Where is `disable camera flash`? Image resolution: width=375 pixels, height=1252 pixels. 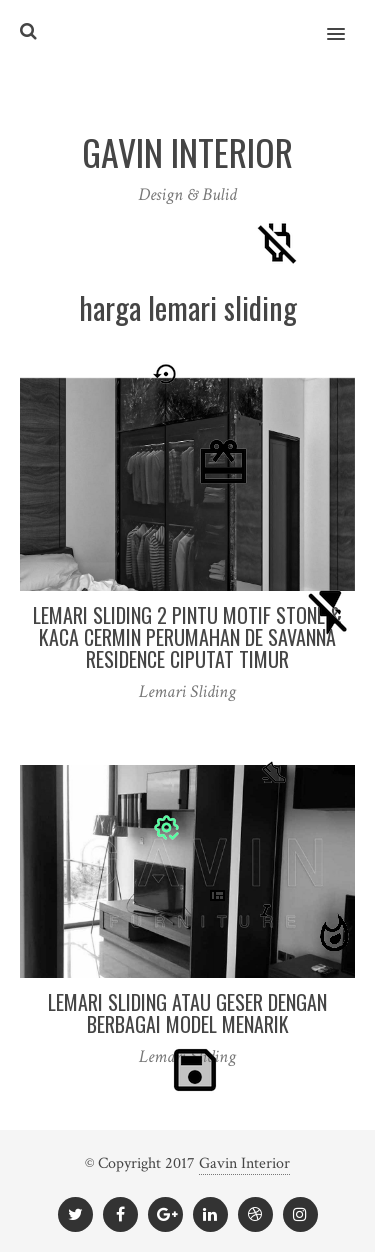 disable camera flash is located at coordinates (331, 614).